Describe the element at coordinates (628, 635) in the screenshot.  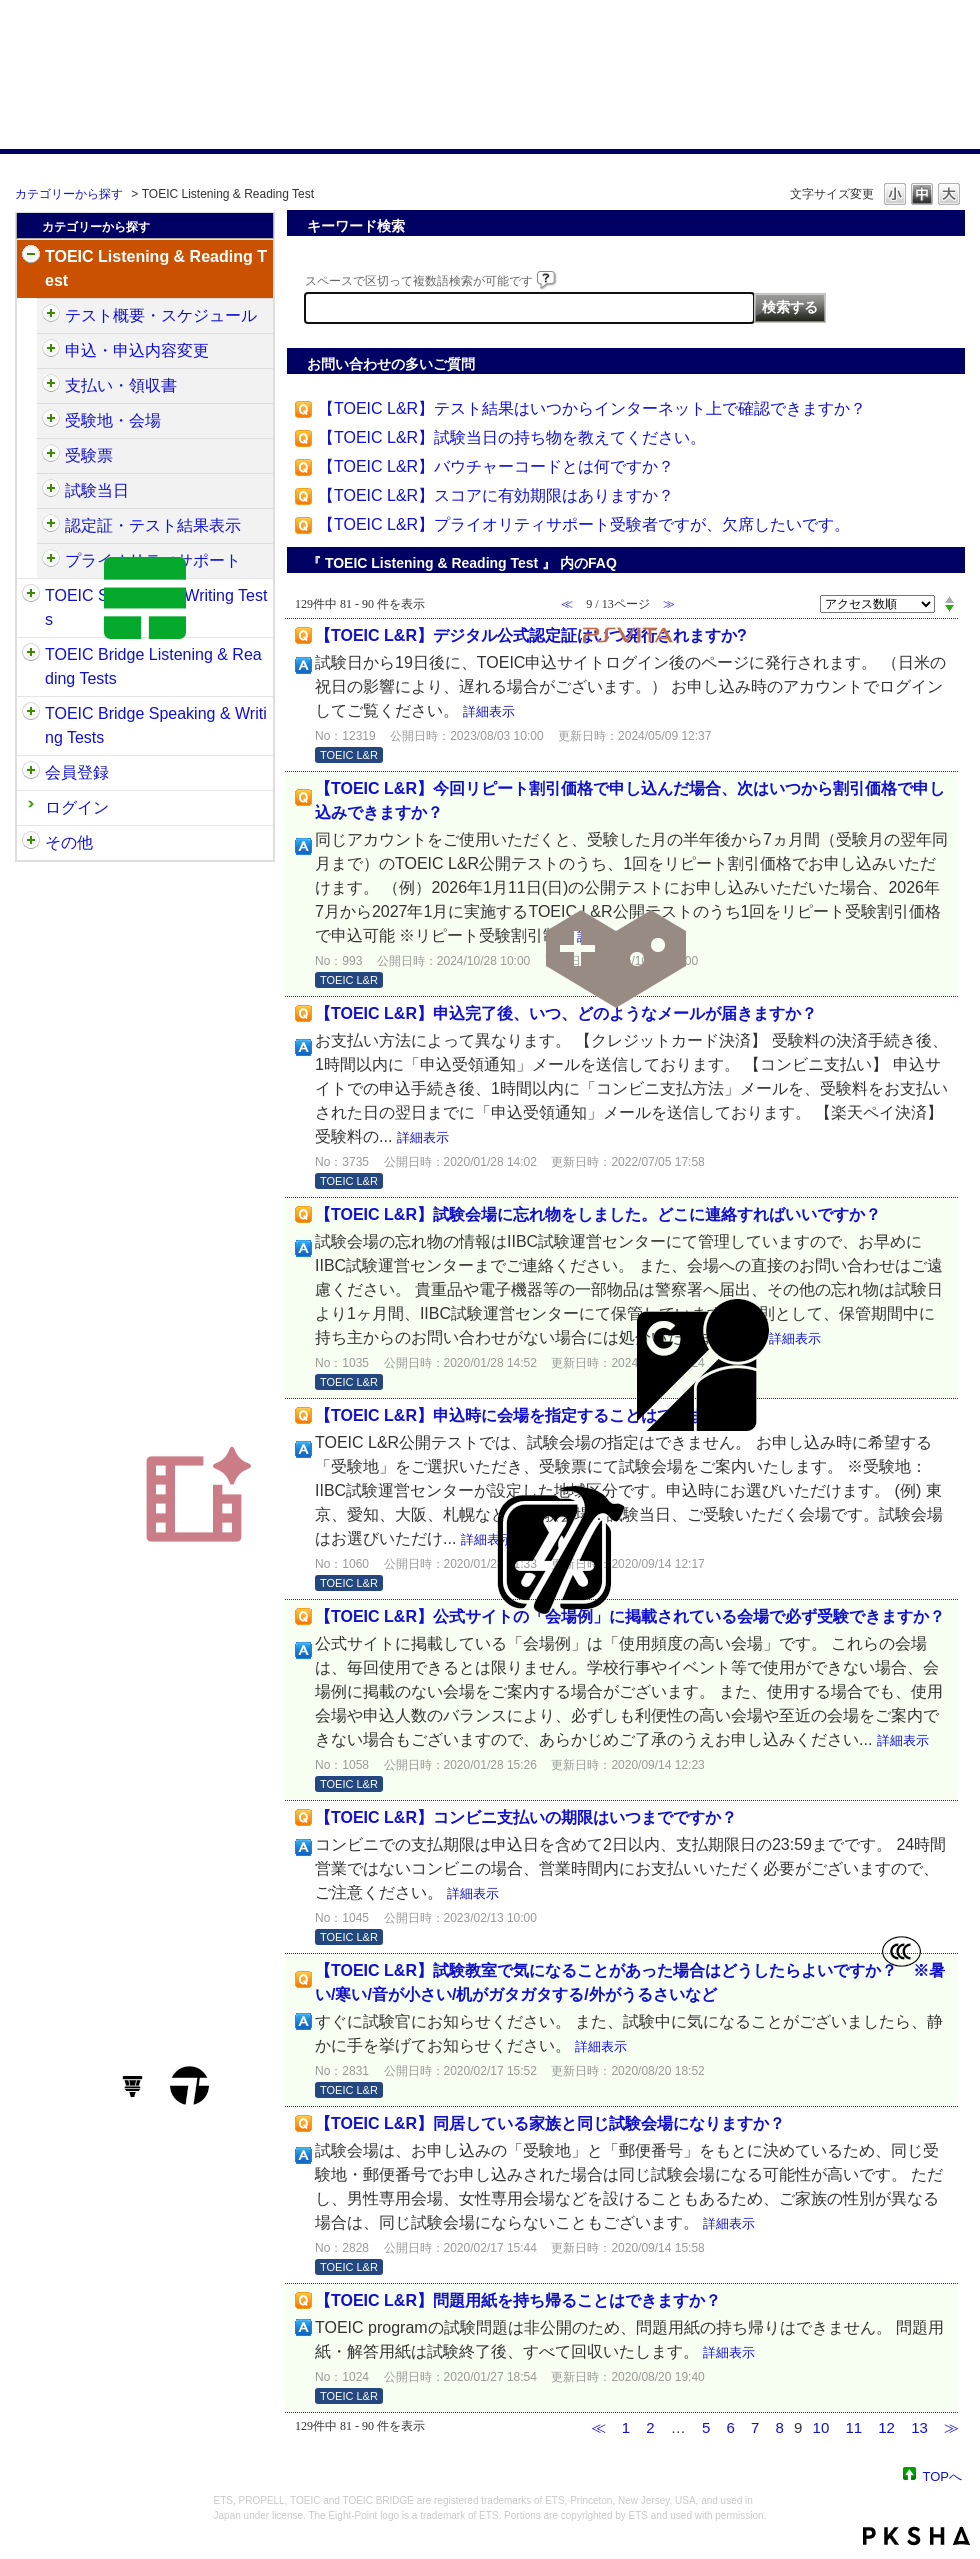
I see `PlayStation Vita brand logo` at that location.